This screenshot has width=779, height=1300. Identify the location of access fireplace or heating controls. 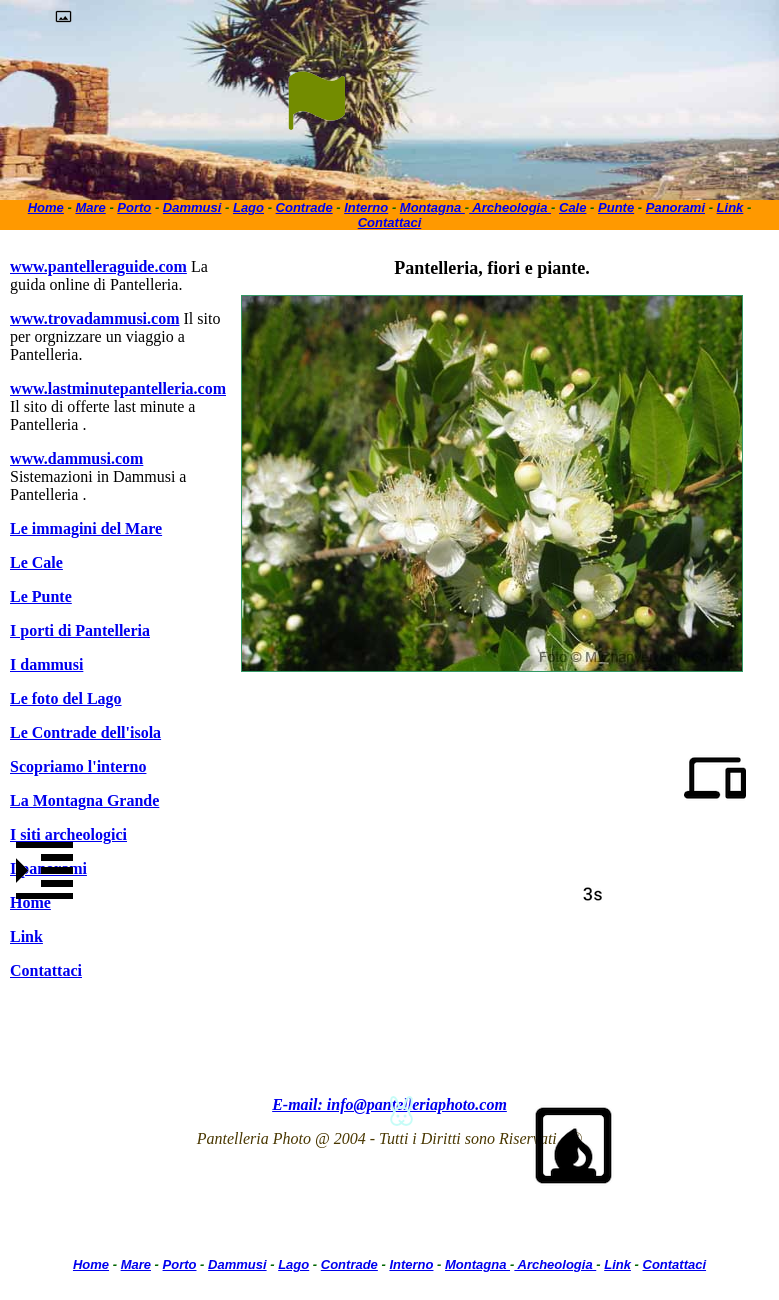
(573, 1145).